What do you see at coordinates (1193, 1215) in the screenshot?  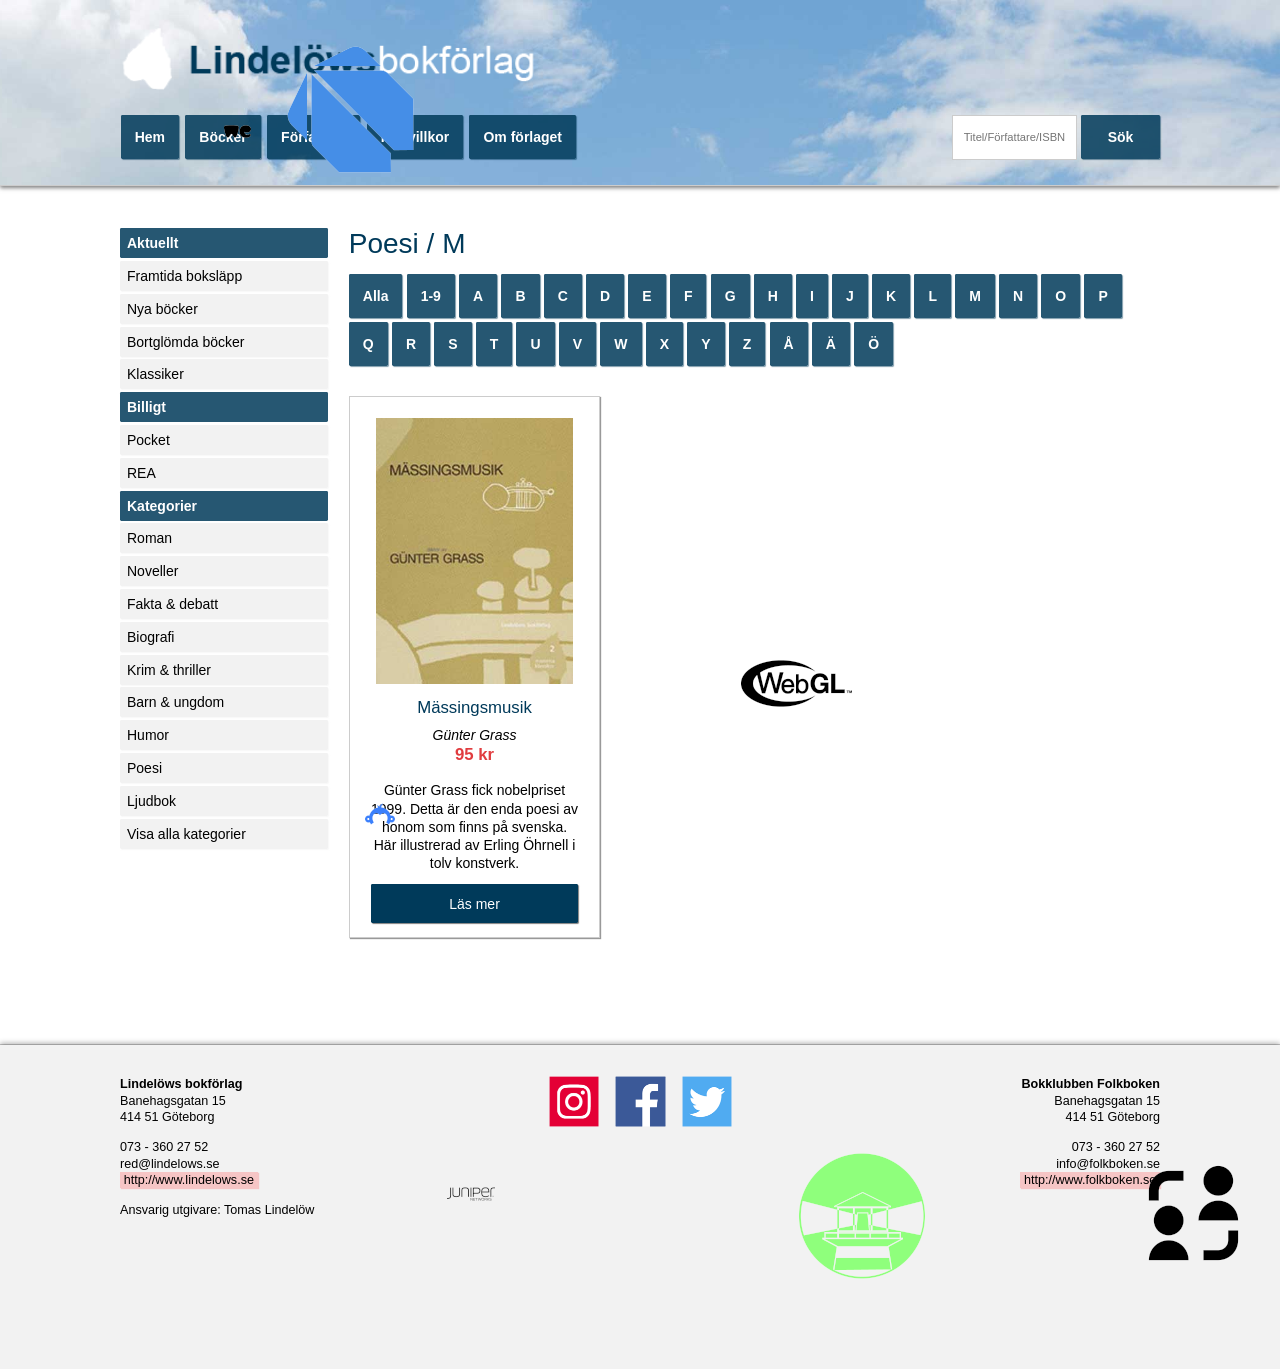 I see `peer-to-peer transfer or payment` at bounding box center [1193, 1215].